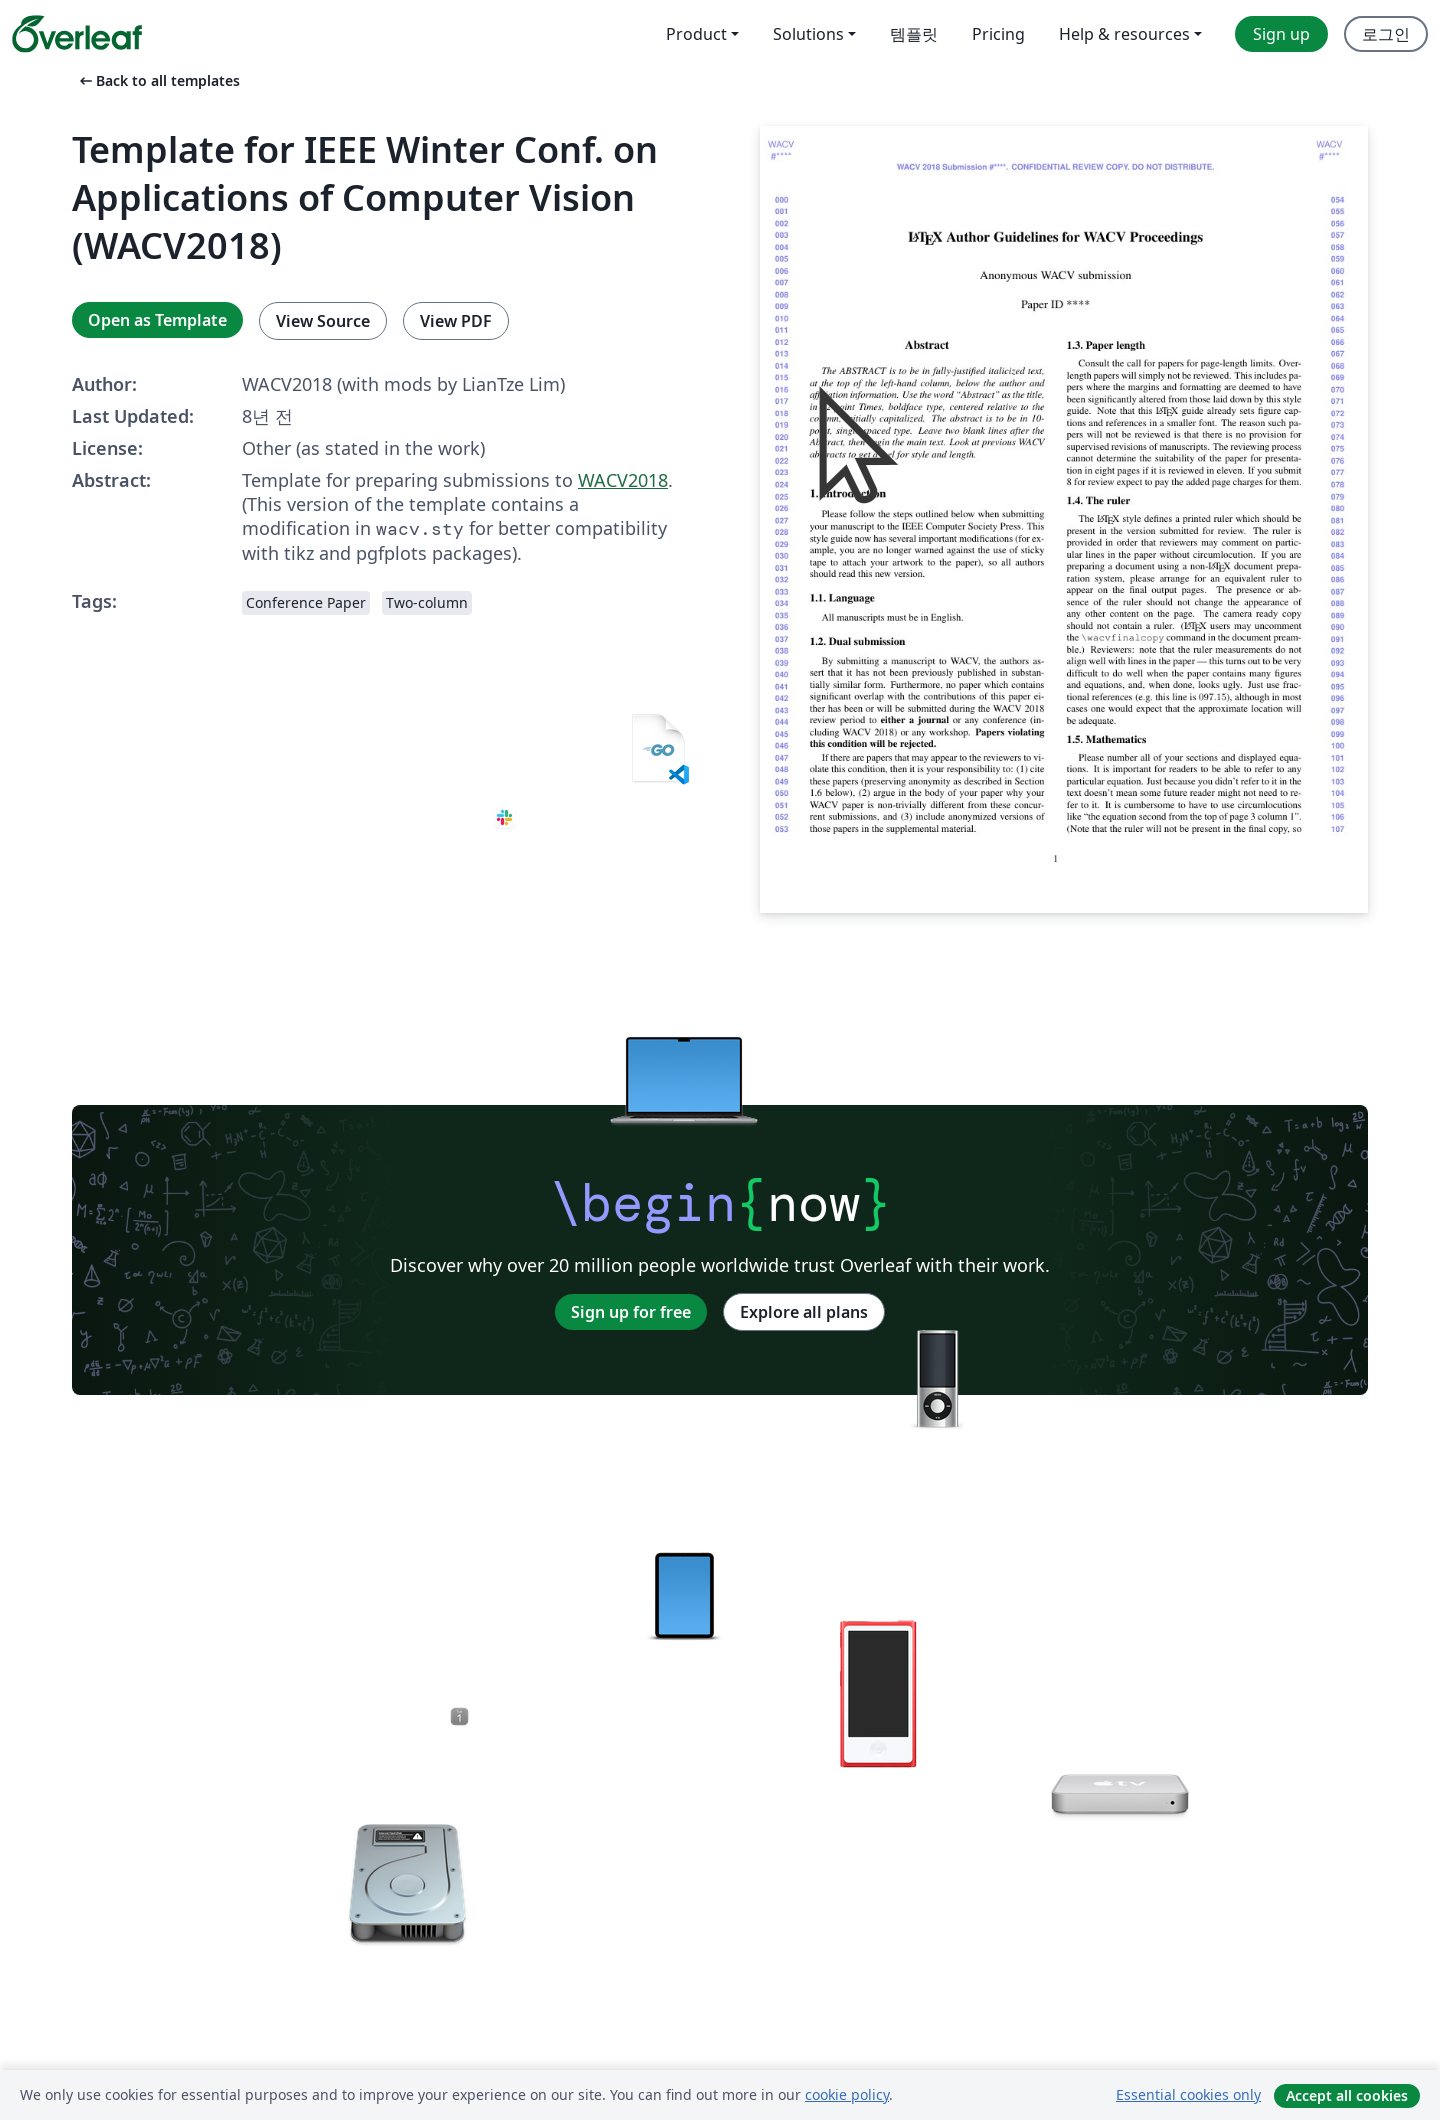 Image resolution: width=1440 pixels, height=2120 pixels. I want to click on indicates an internal storage drive, so click(407, 1886).